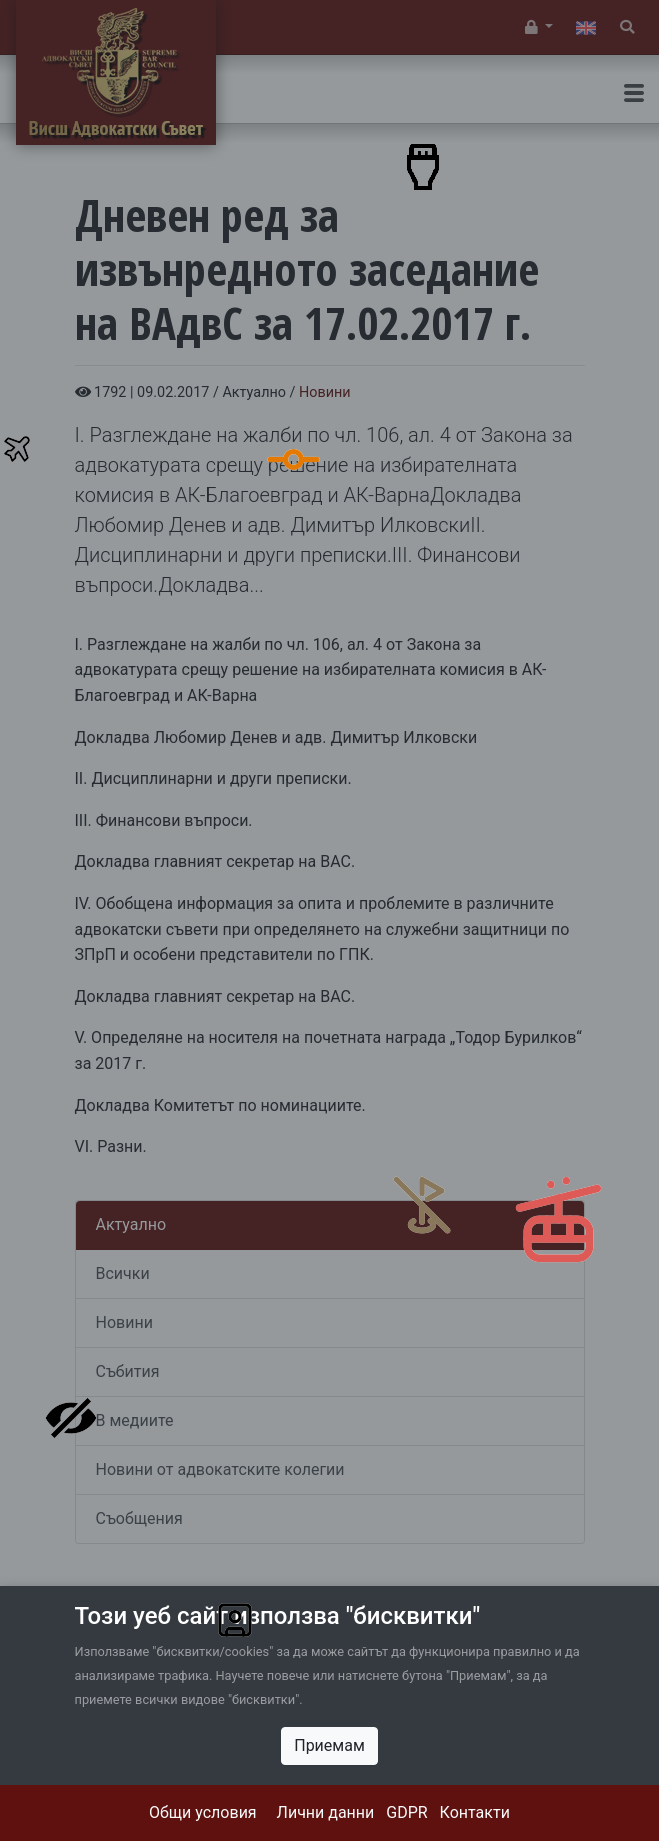  Describe the element at coordinates (558, 1219) in the screenshot. I see `access cable car or gondola transit options` at that location.